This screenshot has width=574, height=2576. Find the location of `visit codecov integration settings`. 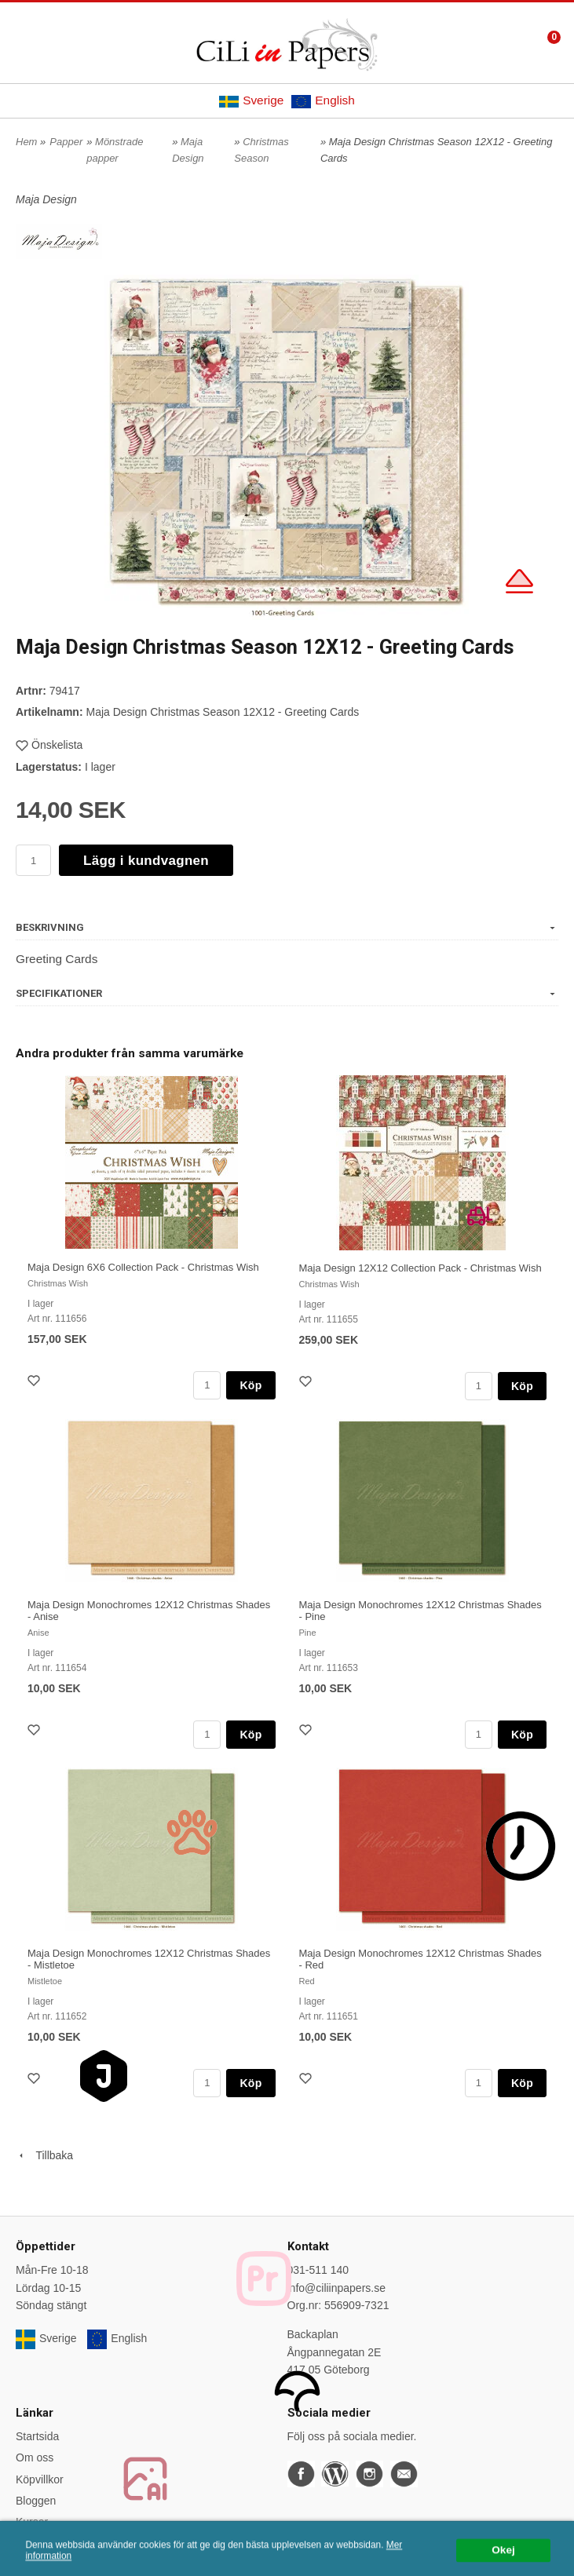

visit codecov integration settings is located at coordinates (297, 2391).